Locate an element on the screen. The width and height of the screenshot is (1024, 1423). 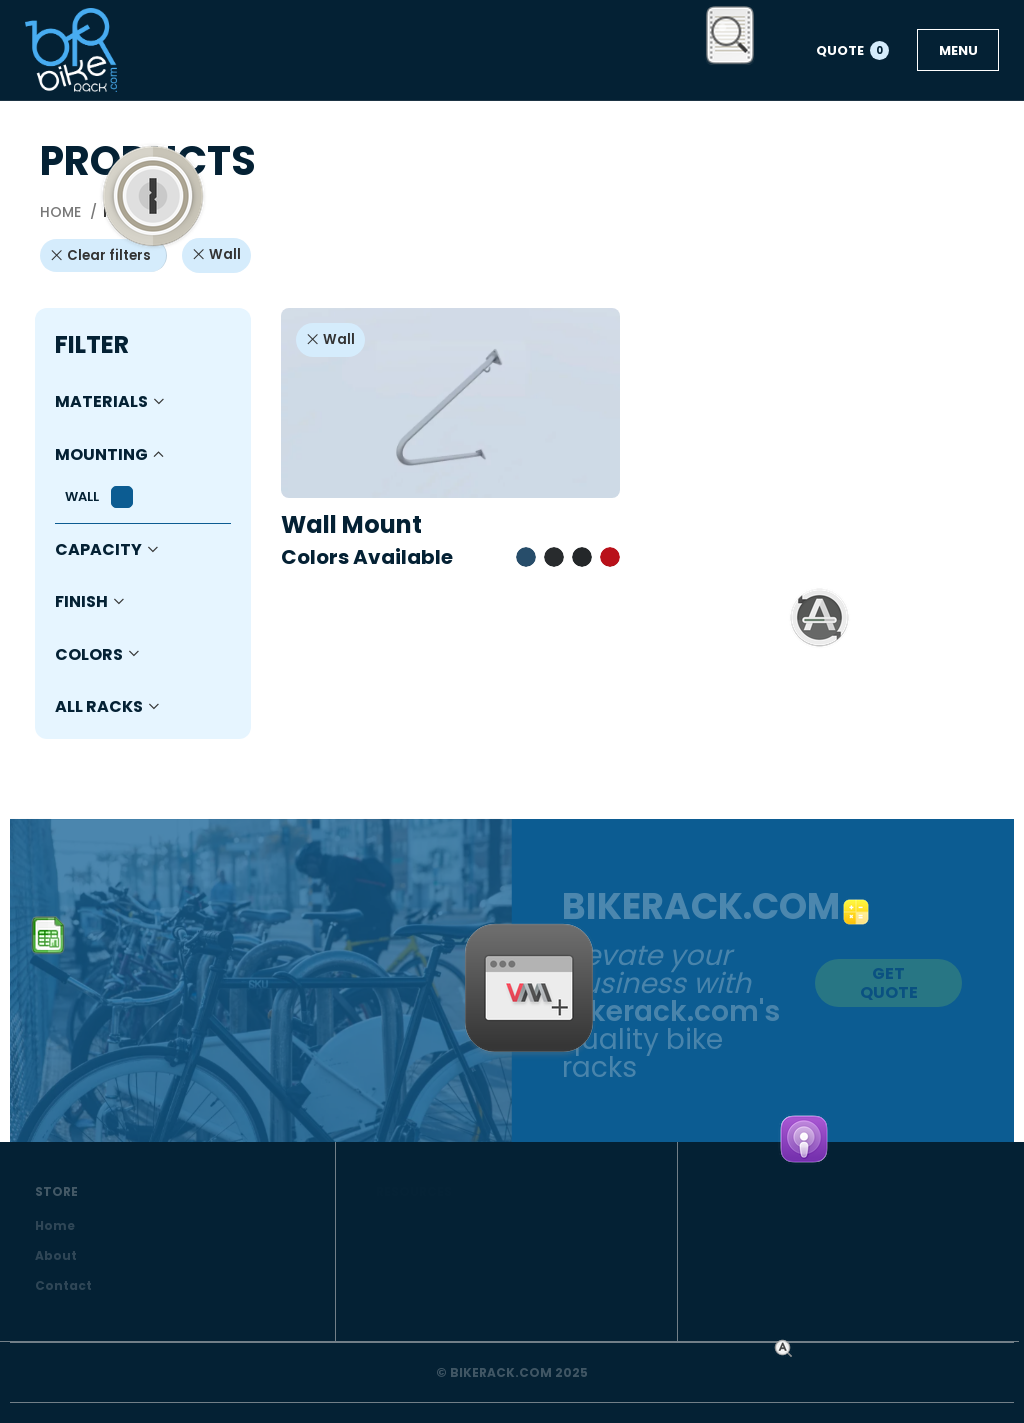
find text or search within a document is located at coordinates (783, 1348).